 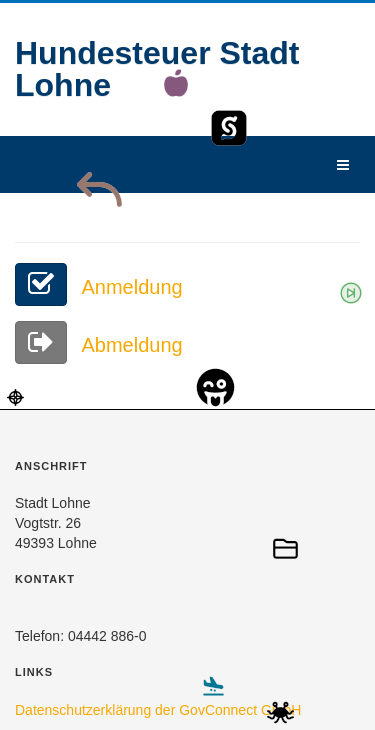 I want to click on insert a playful or silly emoji reaction, so click(x=215, y=387).